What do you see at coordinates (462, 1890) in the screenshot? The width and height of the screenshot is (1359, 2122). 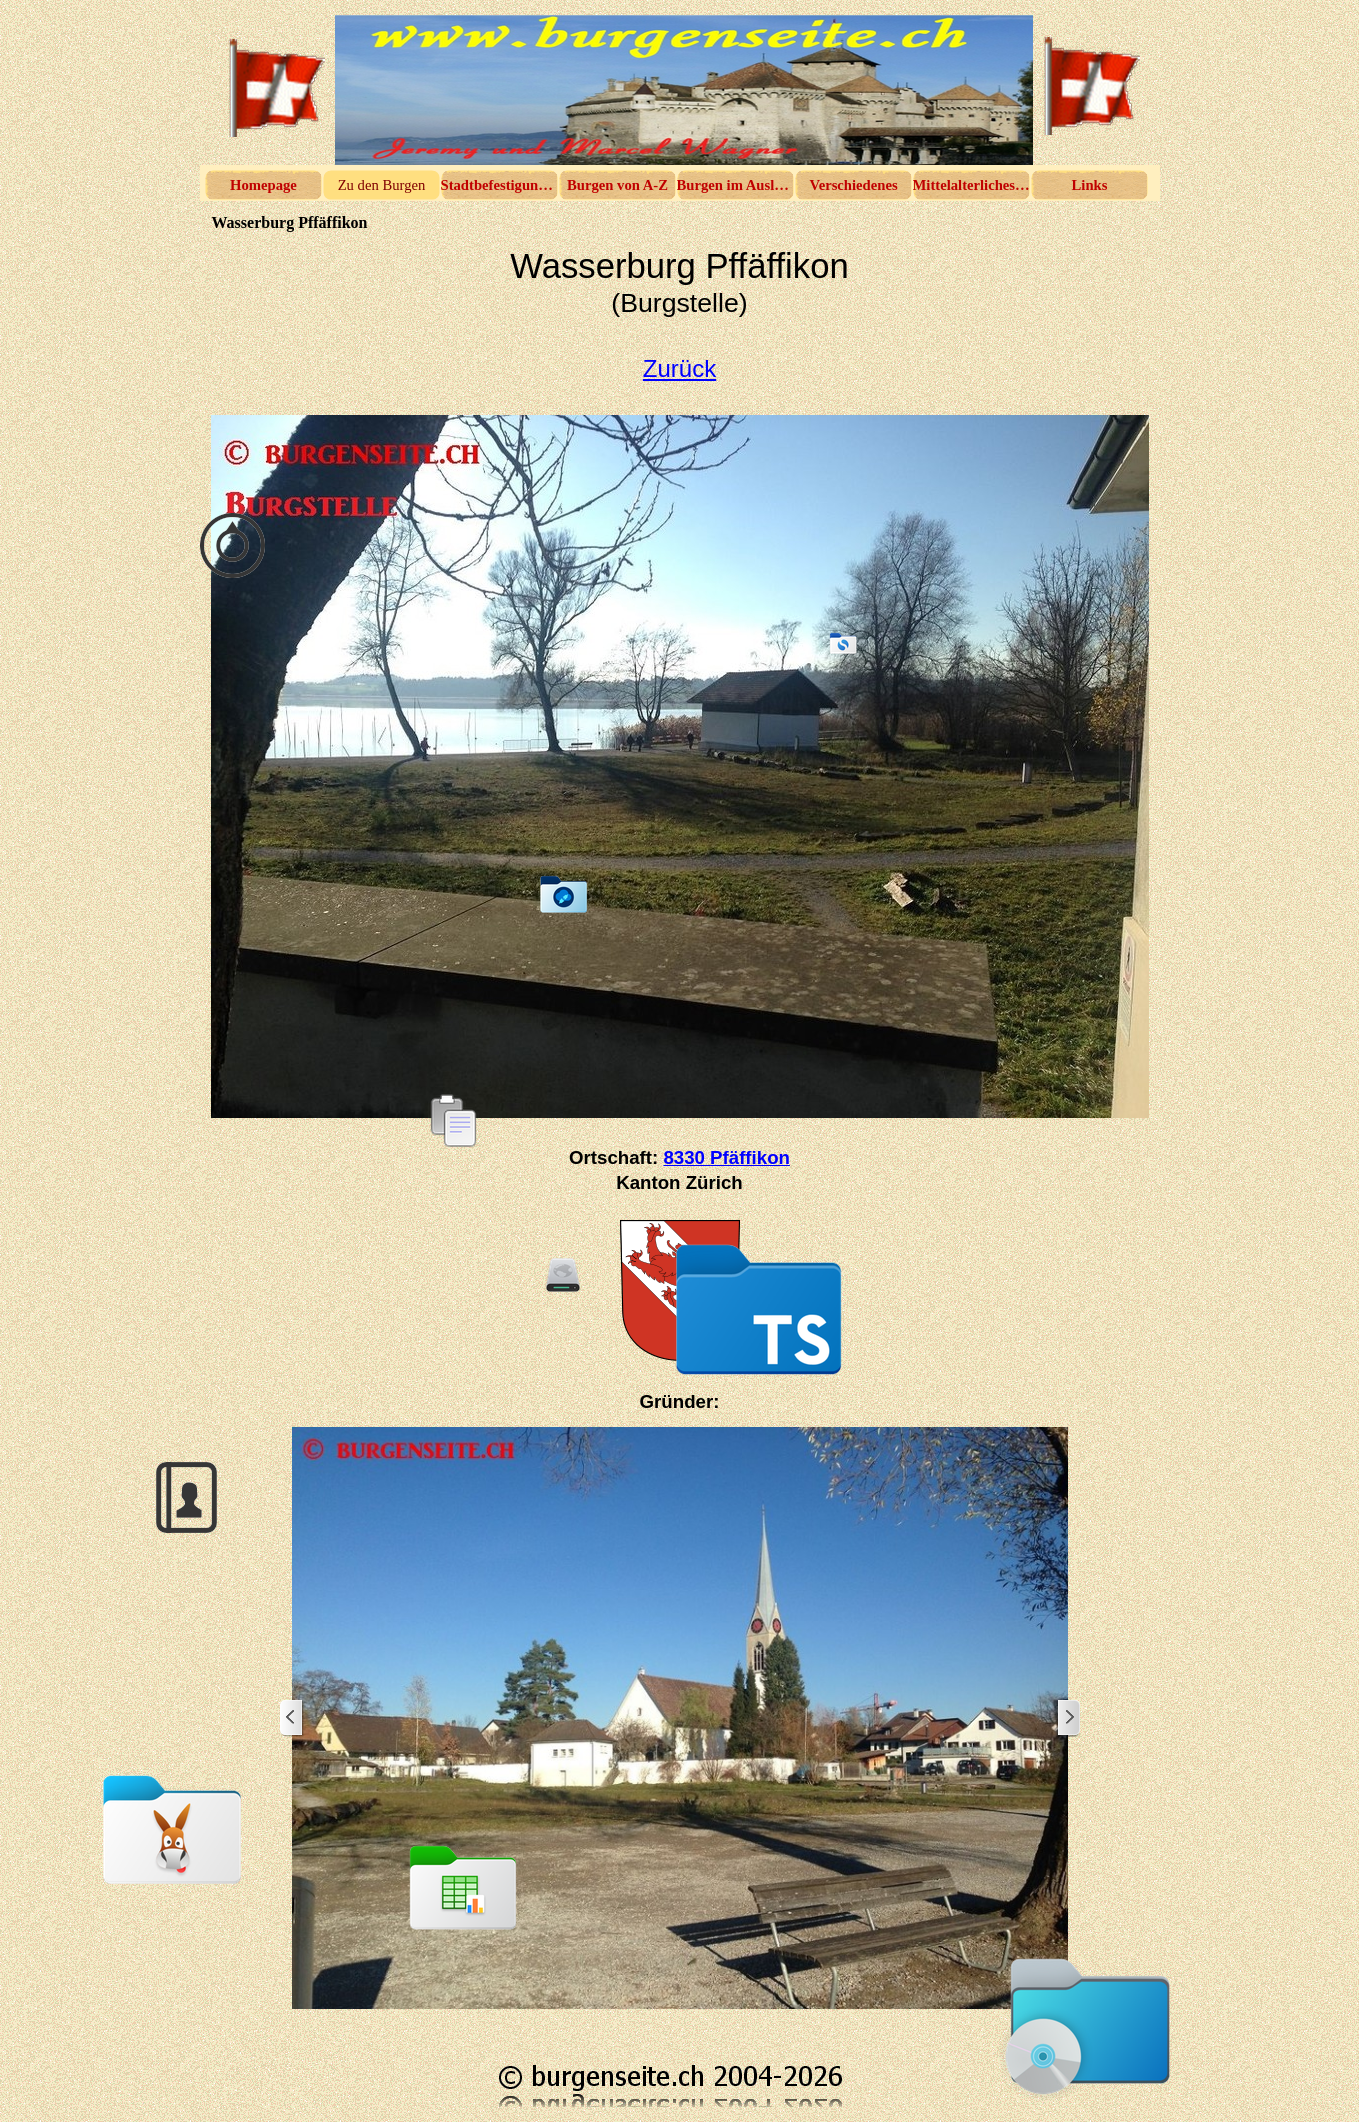 I see `open folder containing LibreOffice Calc spreadsheets` at bounding box center [462, 1890].